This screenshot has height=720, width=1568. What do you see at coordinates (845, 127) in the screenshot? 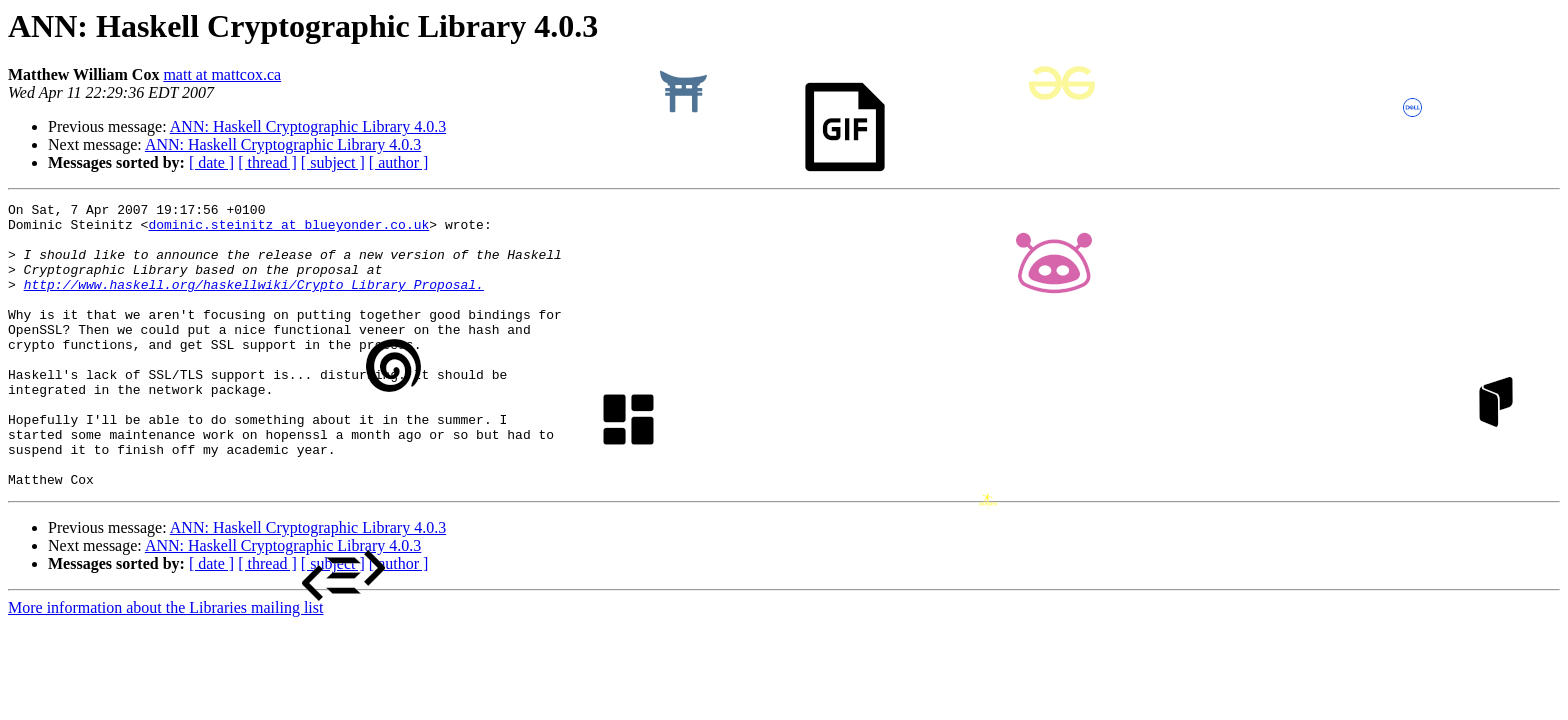
I see `attach a GIF file` at bounding box center [845, 127].